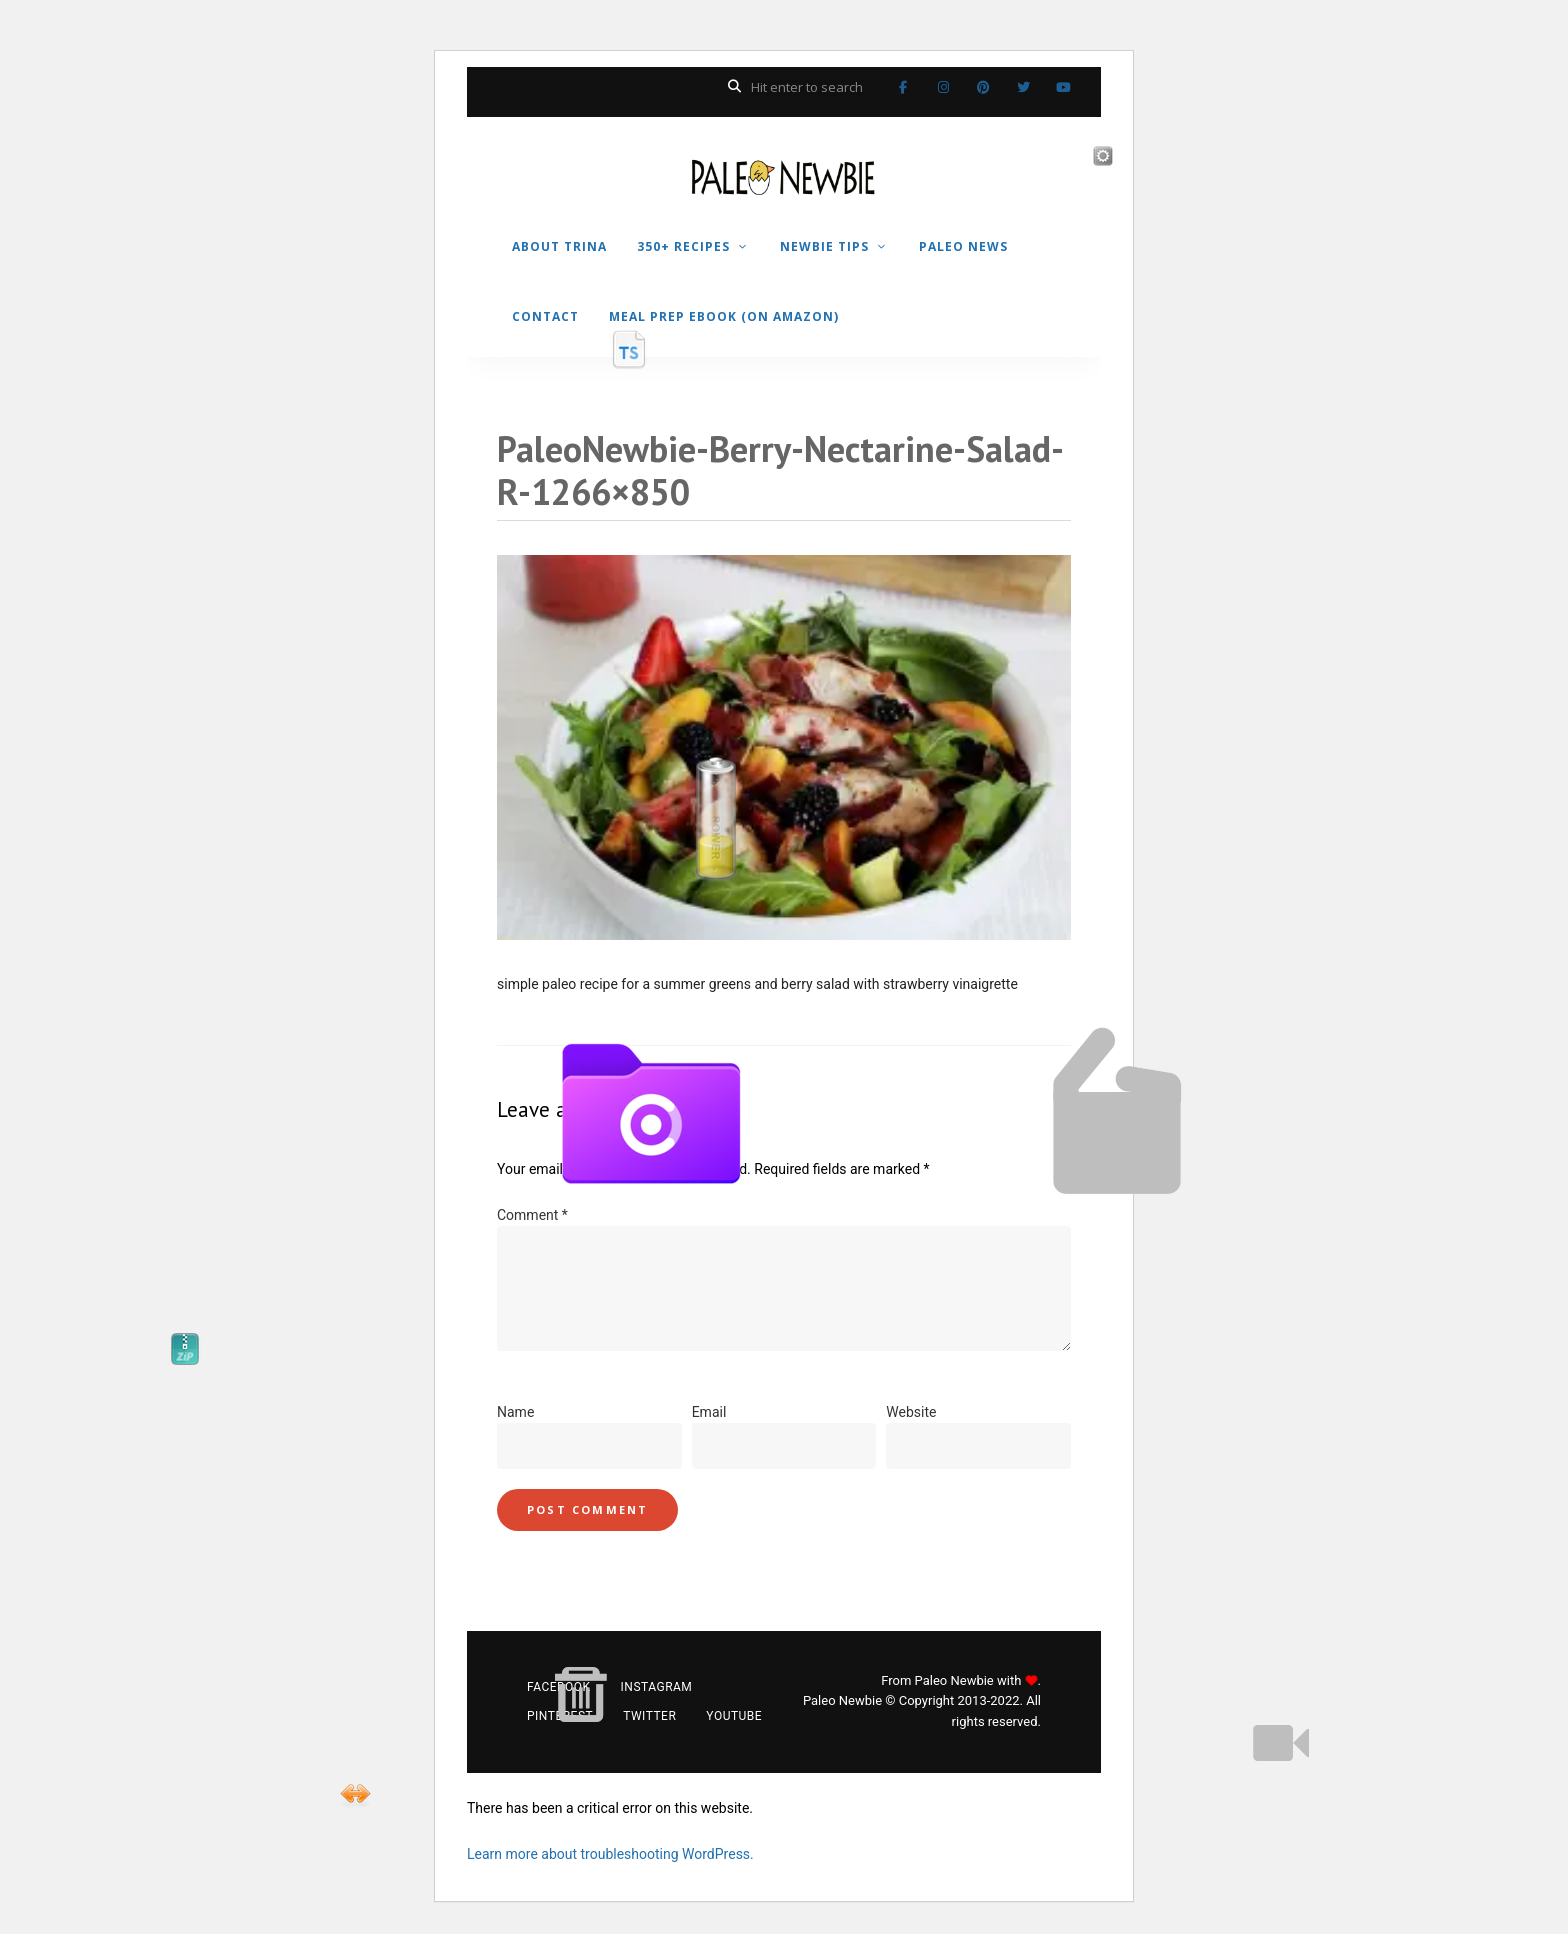 This screenshot has height=1934, width=1568. What do you see at coordinates (185, 1349) in the screenshot?
I see `compressed zip archive file` at bounding box center [185, 1349].